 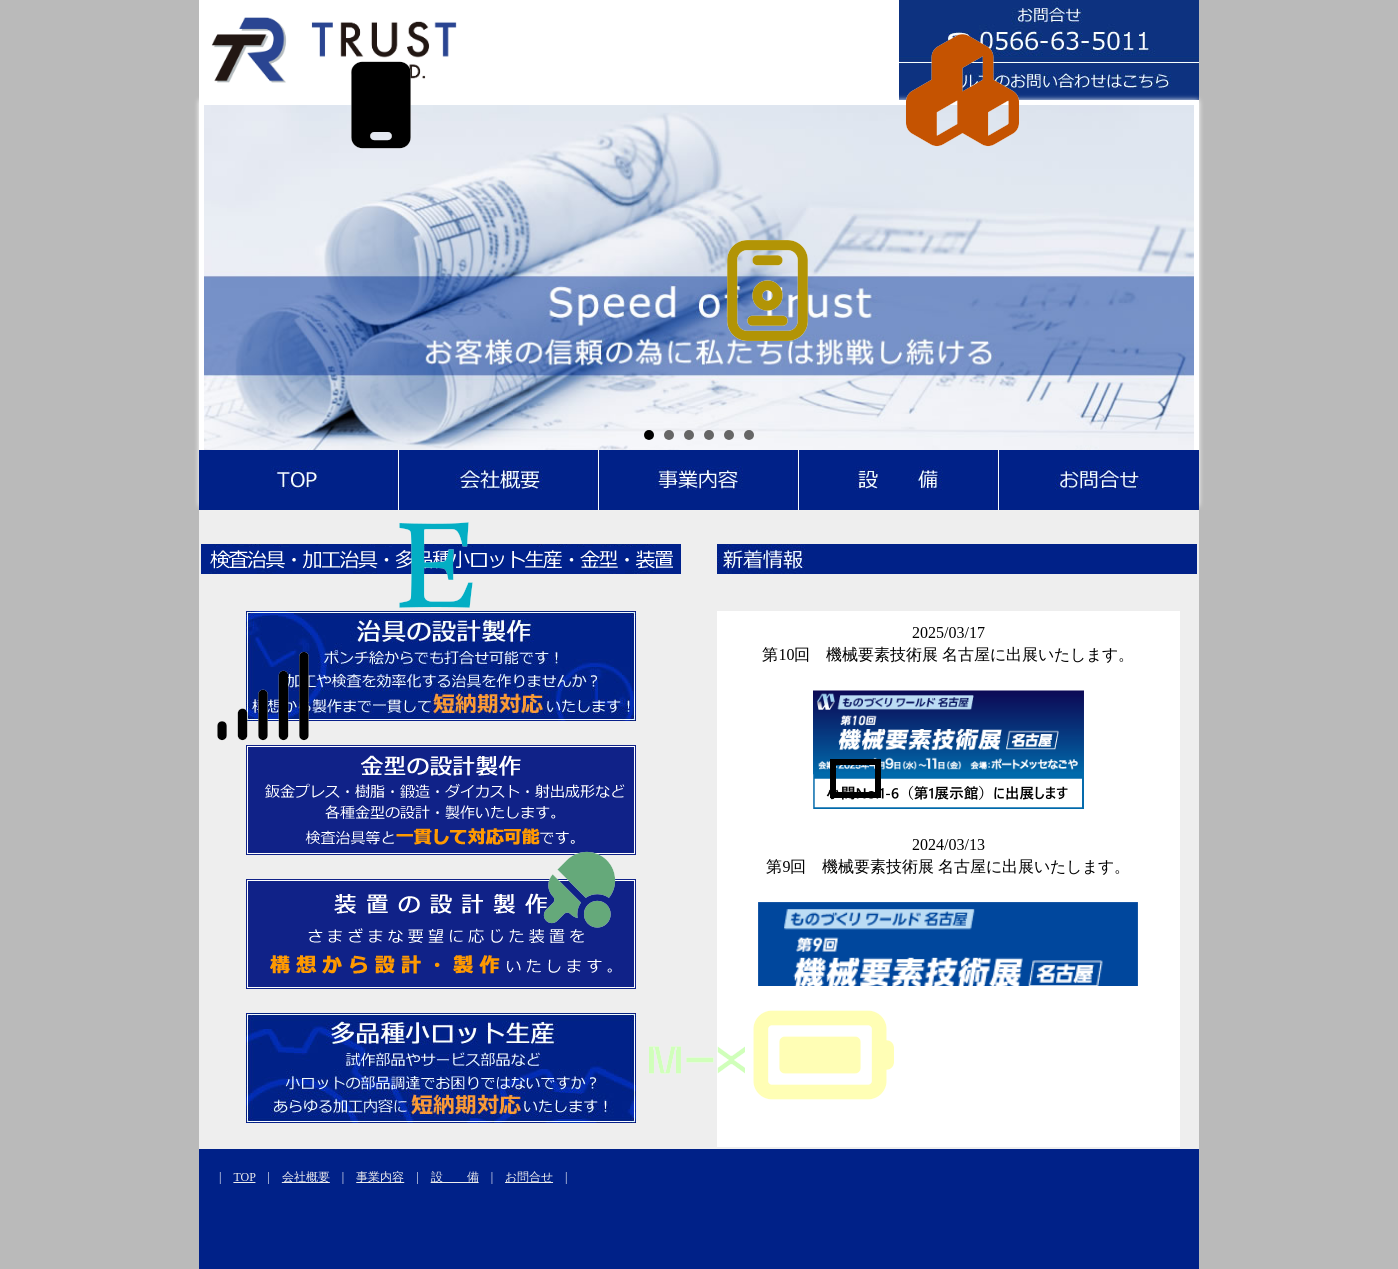 I want to click on view 3D objects or models, so click(x=962, y=92).